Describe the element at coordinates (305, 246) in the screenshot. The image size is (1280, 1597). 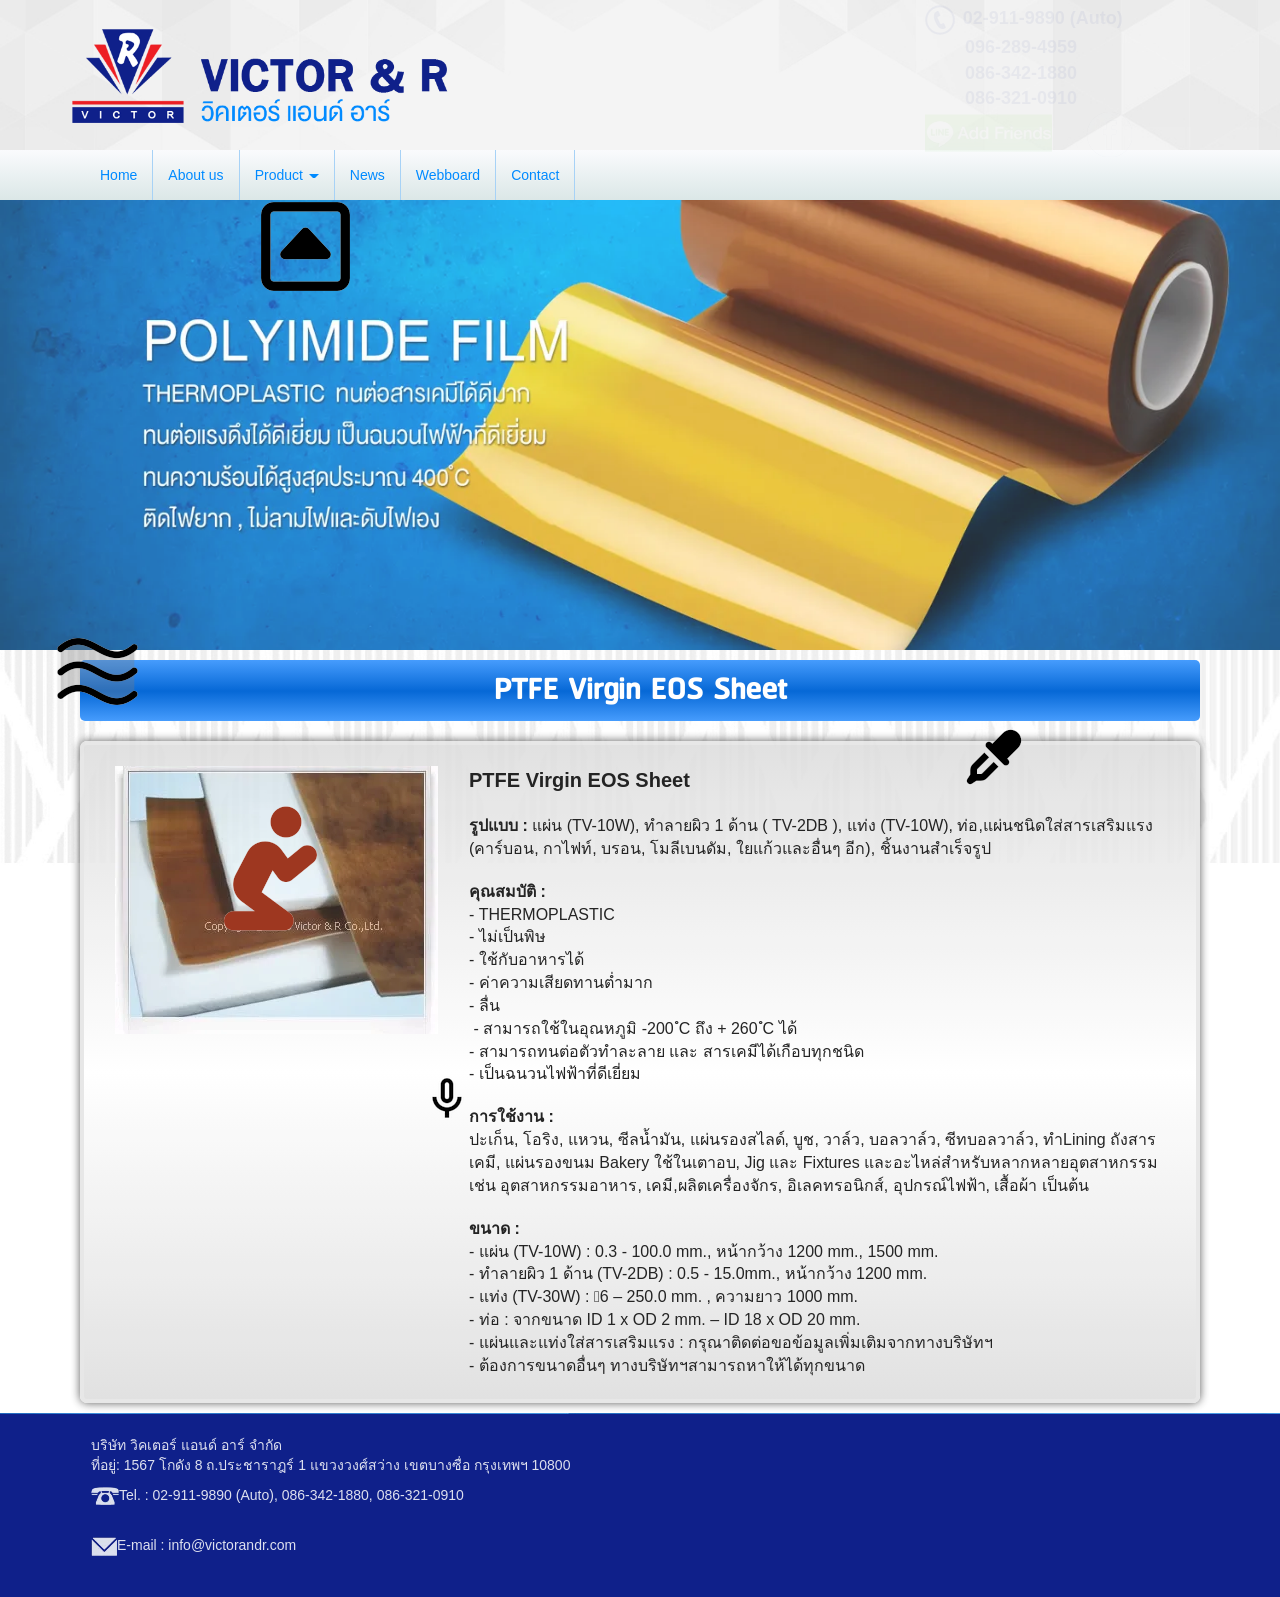
I see `expand content upward` at that location.